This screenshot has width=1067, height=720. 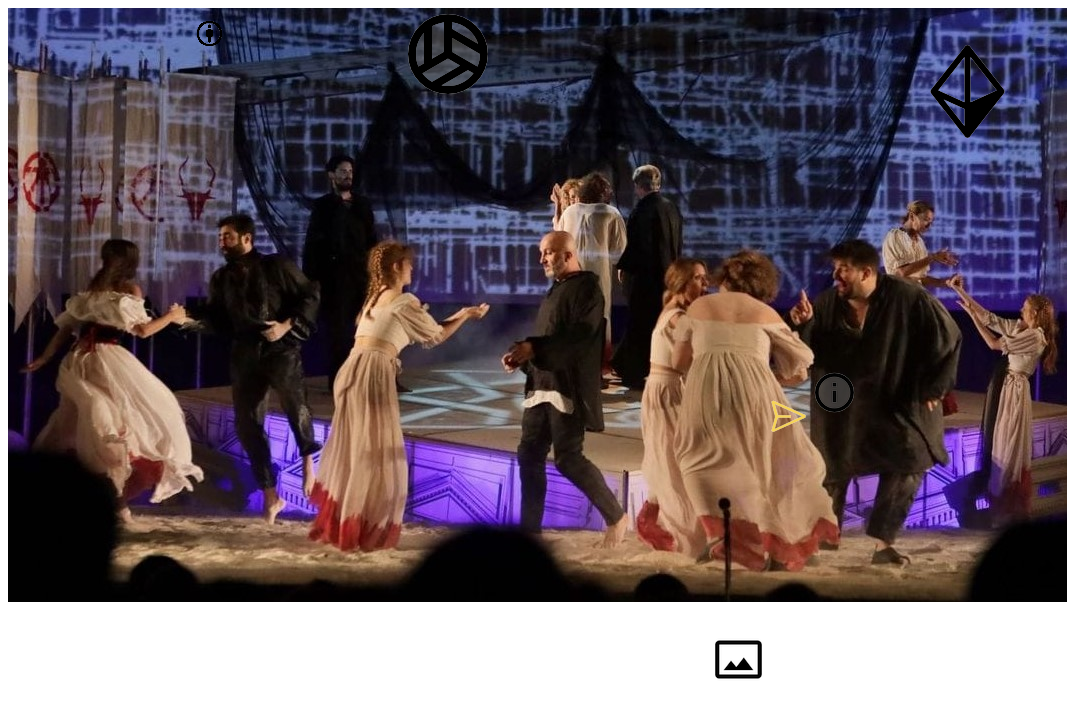 I want to click on view image at actual size, so click(x=738, y=659).